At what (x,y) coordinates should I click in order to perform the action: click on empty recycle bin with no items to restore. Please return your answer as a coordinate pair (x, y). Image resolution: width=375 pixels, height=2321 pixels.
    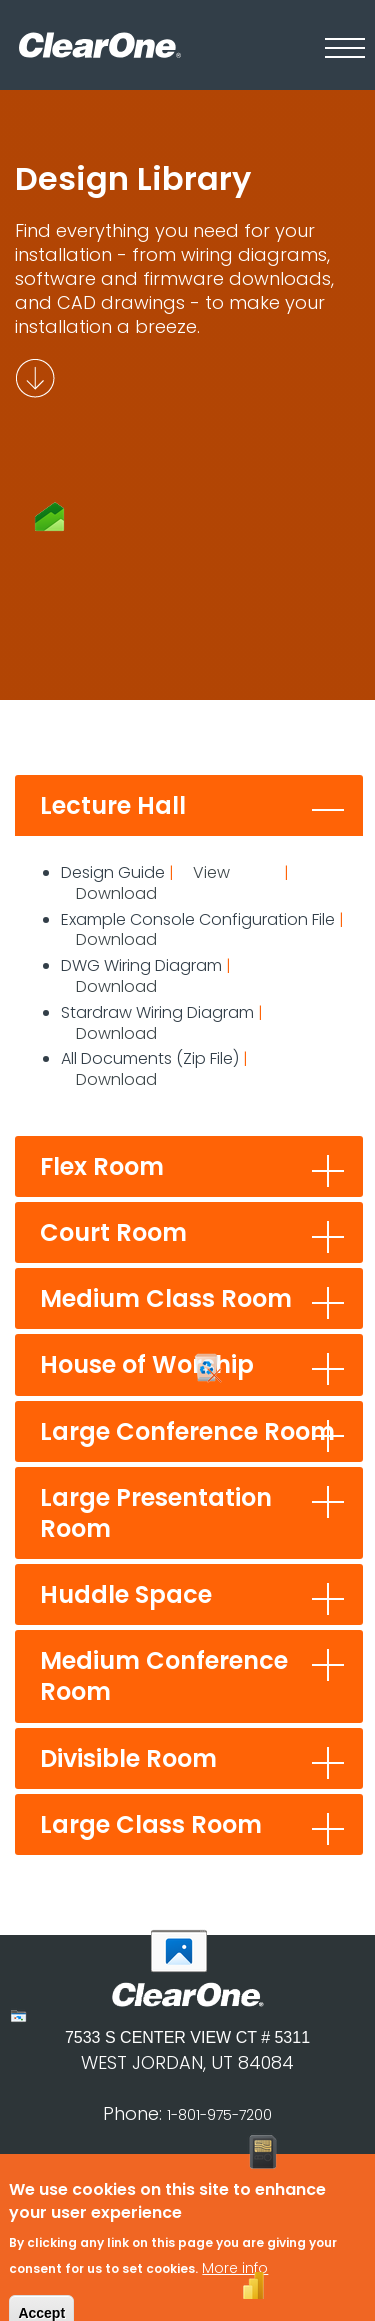
    Looking at the image, I should click on (206, 1367).